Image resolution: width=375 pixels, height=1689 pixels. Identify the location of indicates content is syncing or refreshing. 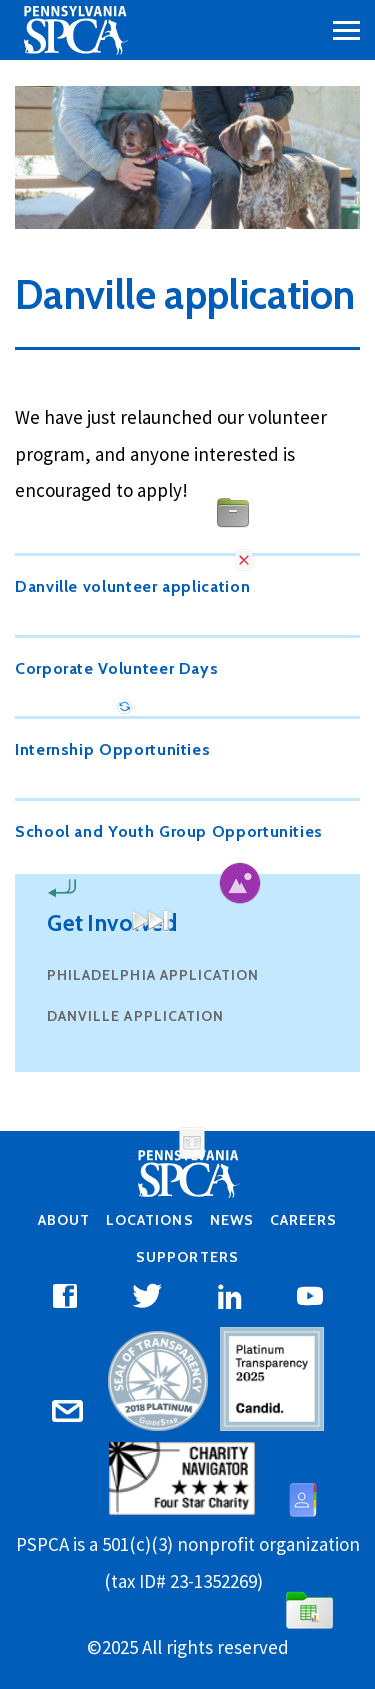
(133, 698).